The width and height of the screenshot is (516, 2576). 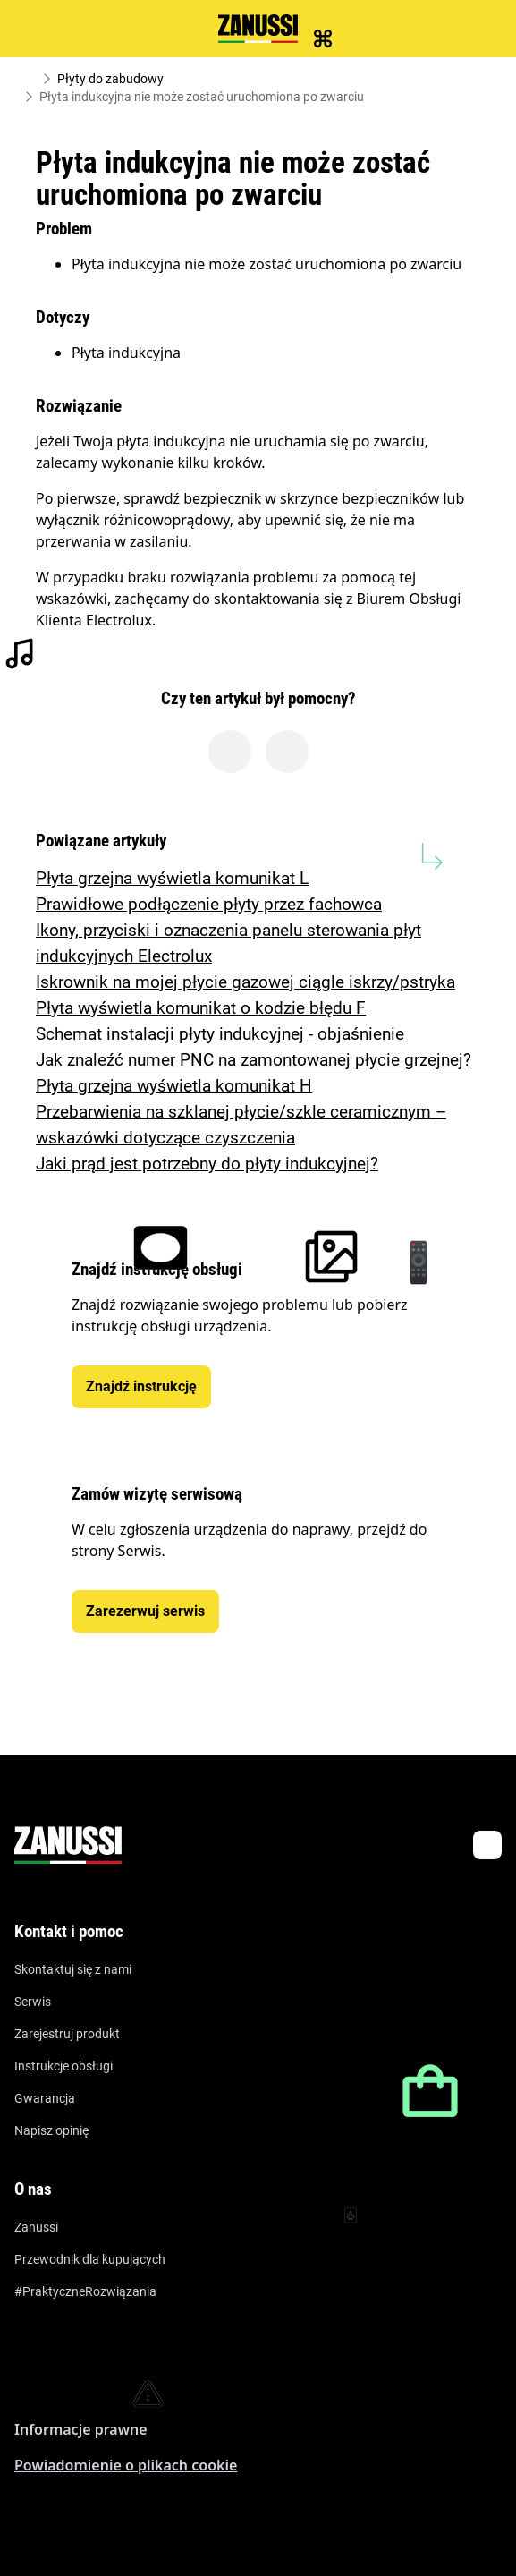 What do you see at coordinates (160, 1247) in the screenshot?
I see `apply vignette effect to photo` at bounding box center [160, 1247].